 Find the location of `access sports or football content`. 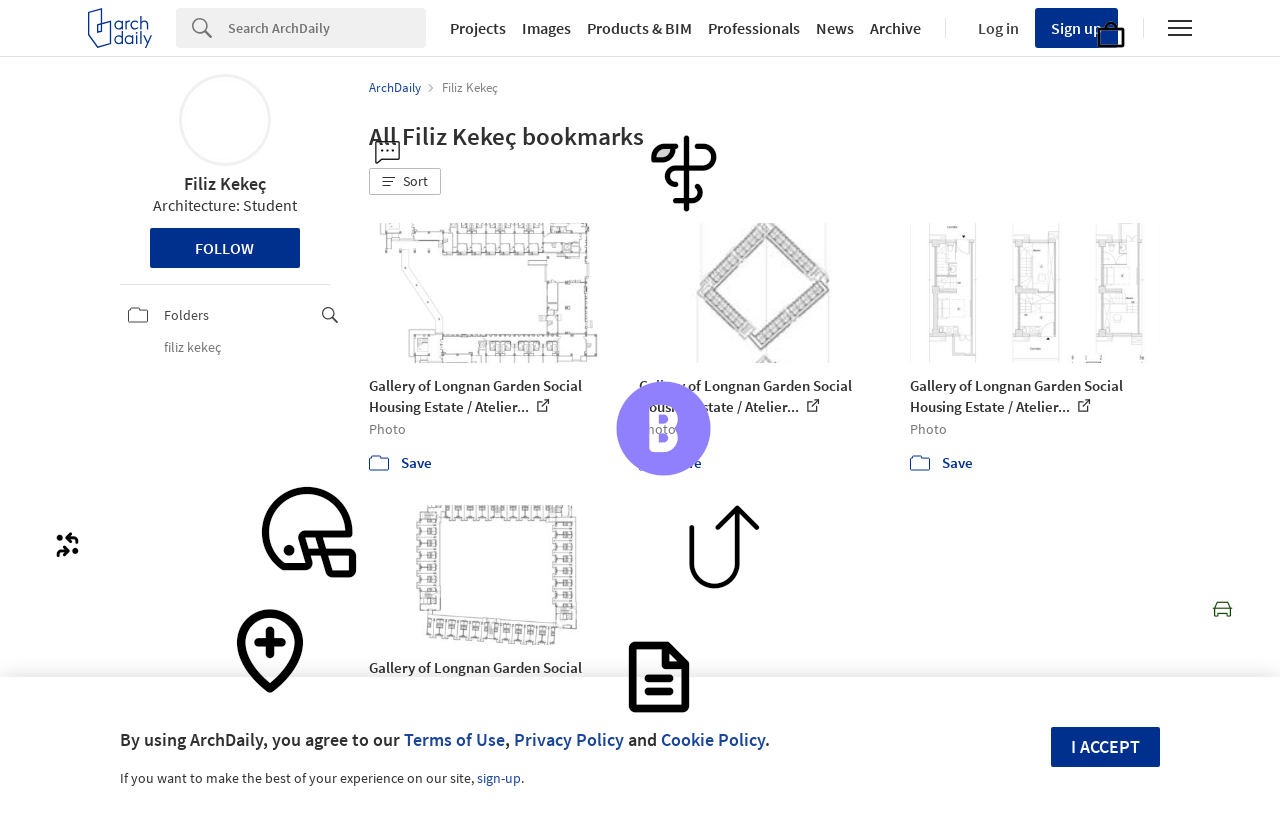

access sports or football content is located at coordinates (309, 534).